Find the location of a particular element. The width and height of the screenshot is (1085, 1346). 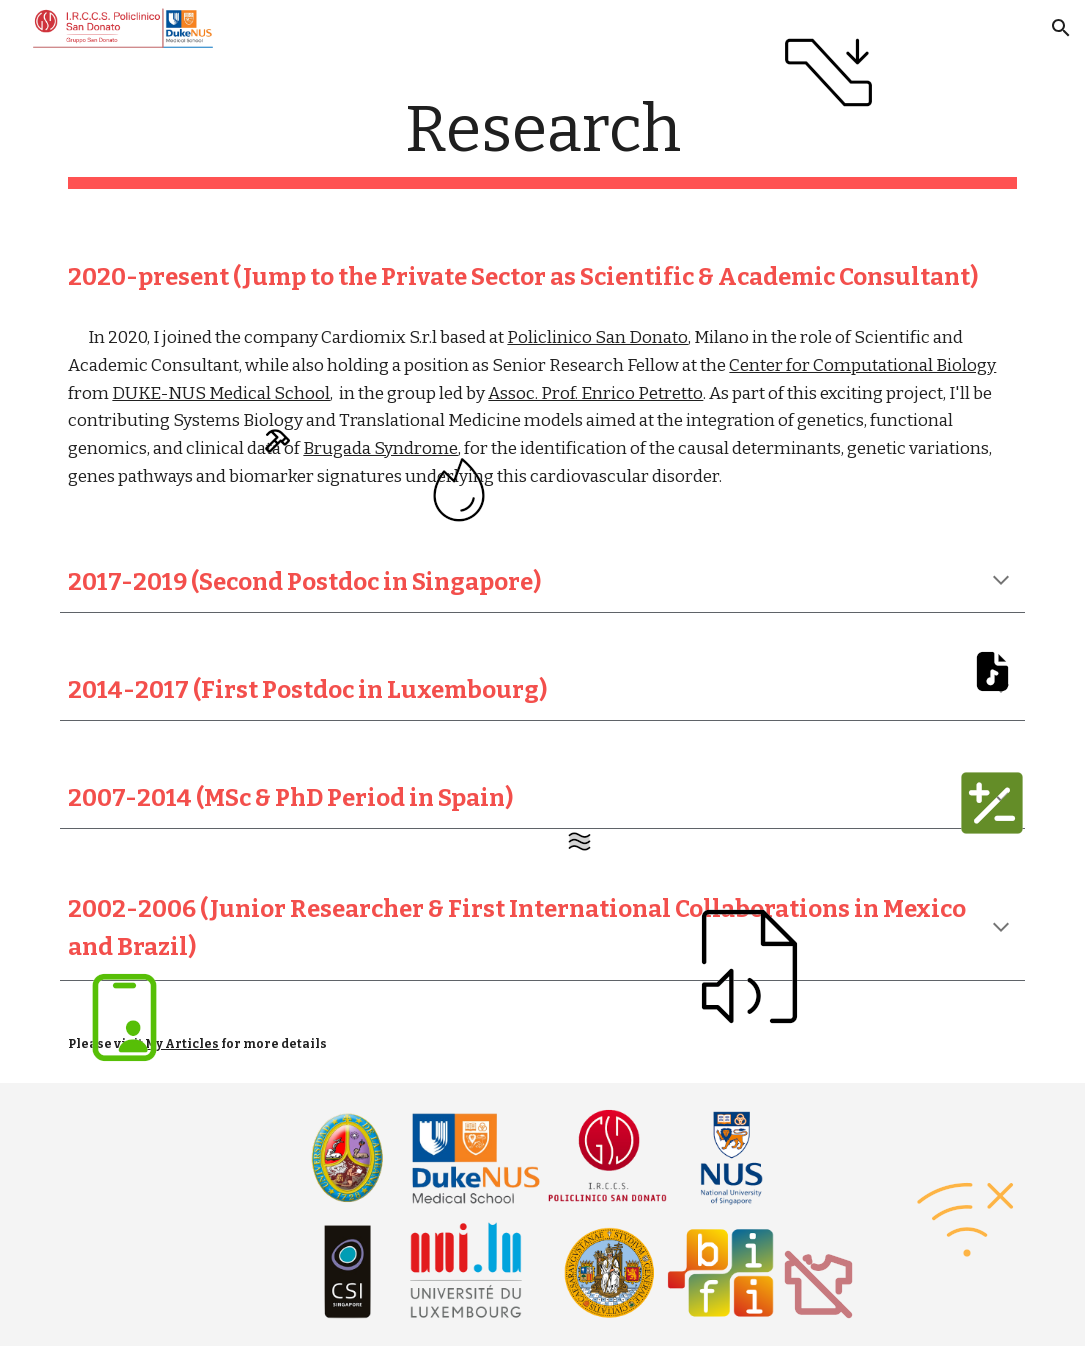

open an audio or music file is located at coordinates (992, 671).